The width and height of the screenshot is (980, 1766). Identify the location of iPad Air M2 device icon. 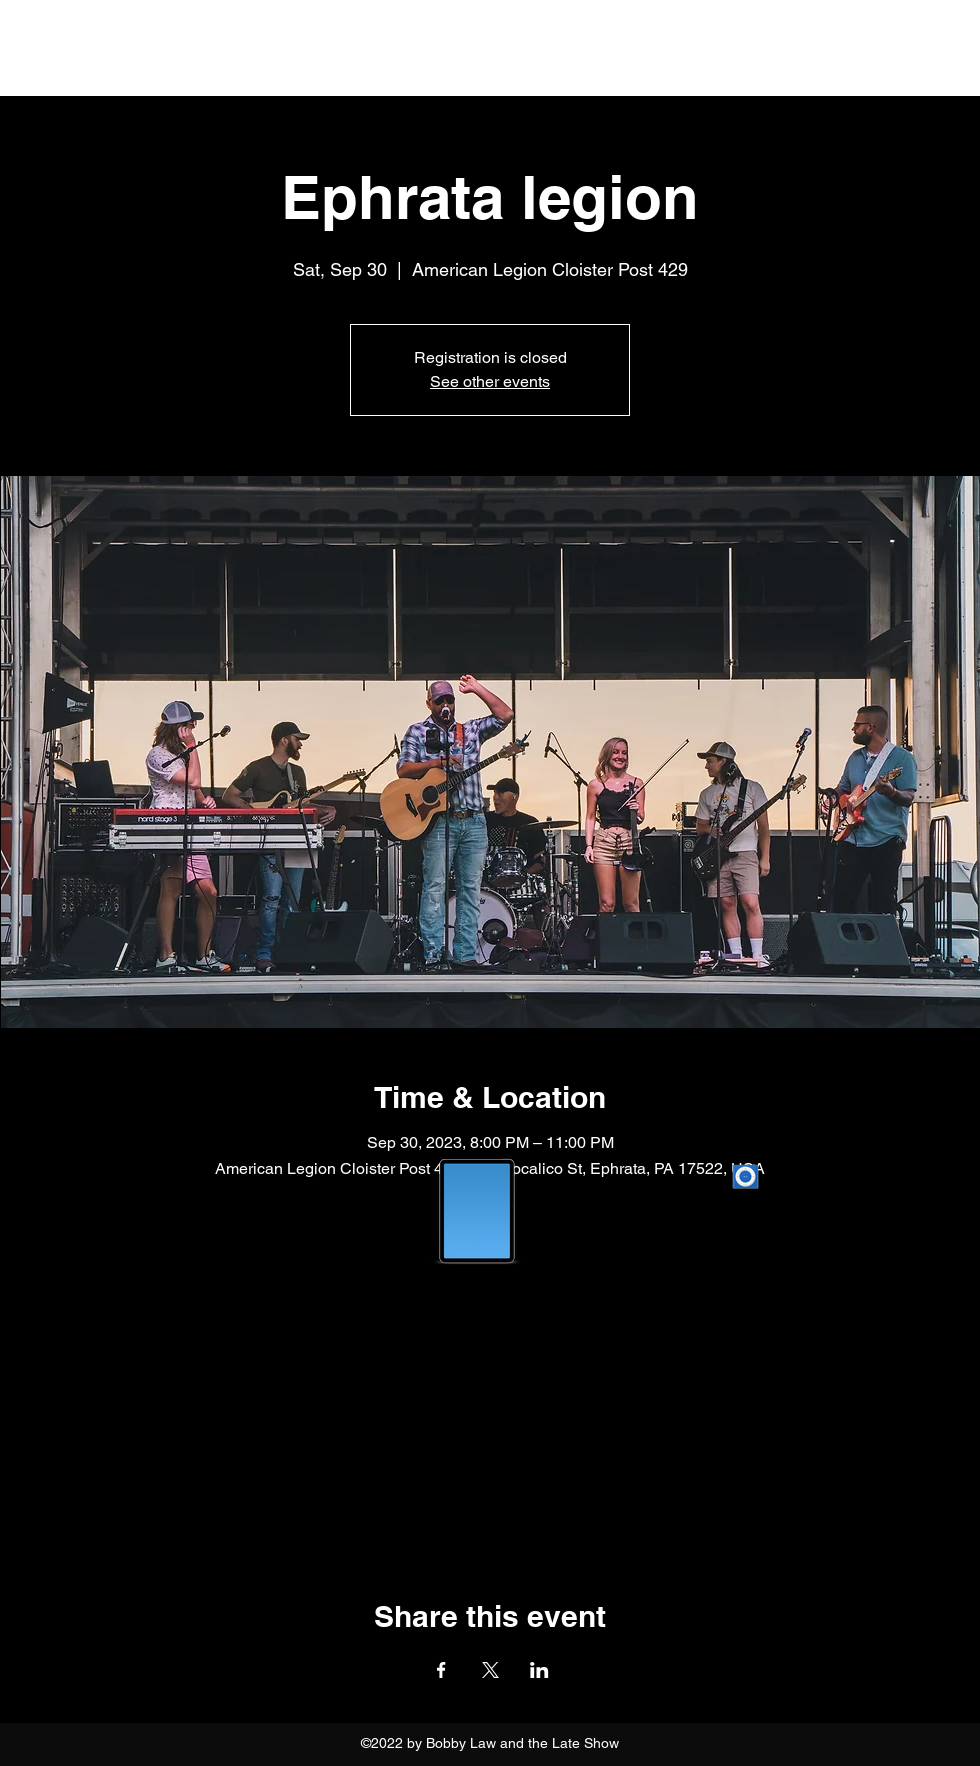
(477, 1212).